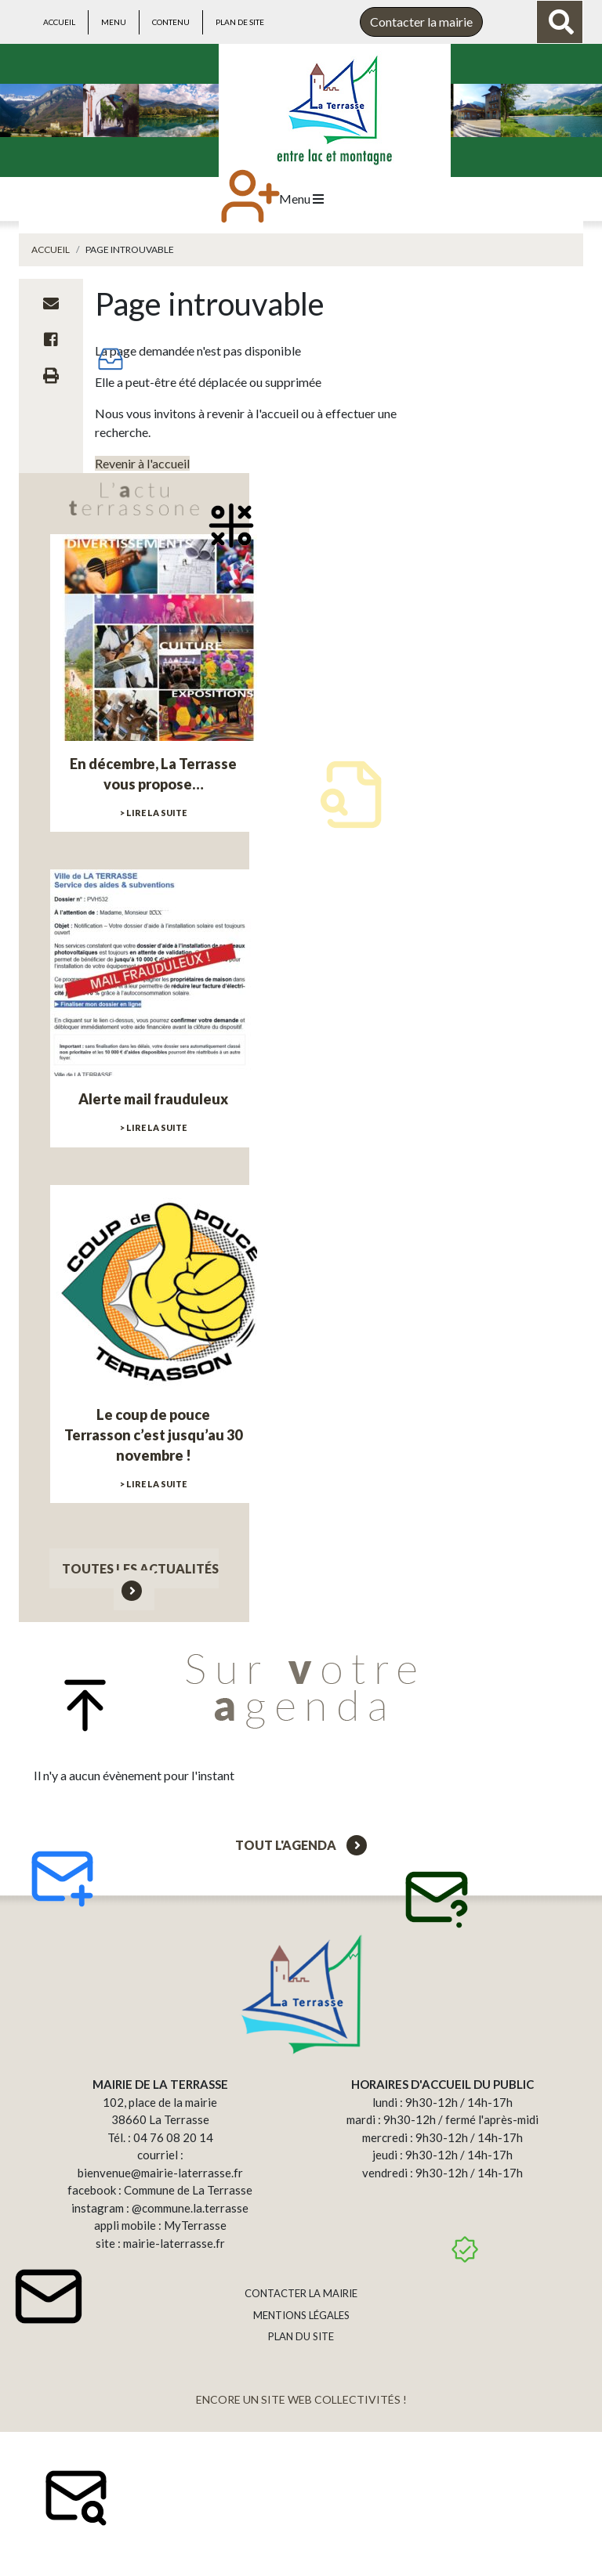  Describe the element at coordinates (231, 526) in the screenshot. I see `play tic-tac-toe game` at that location.